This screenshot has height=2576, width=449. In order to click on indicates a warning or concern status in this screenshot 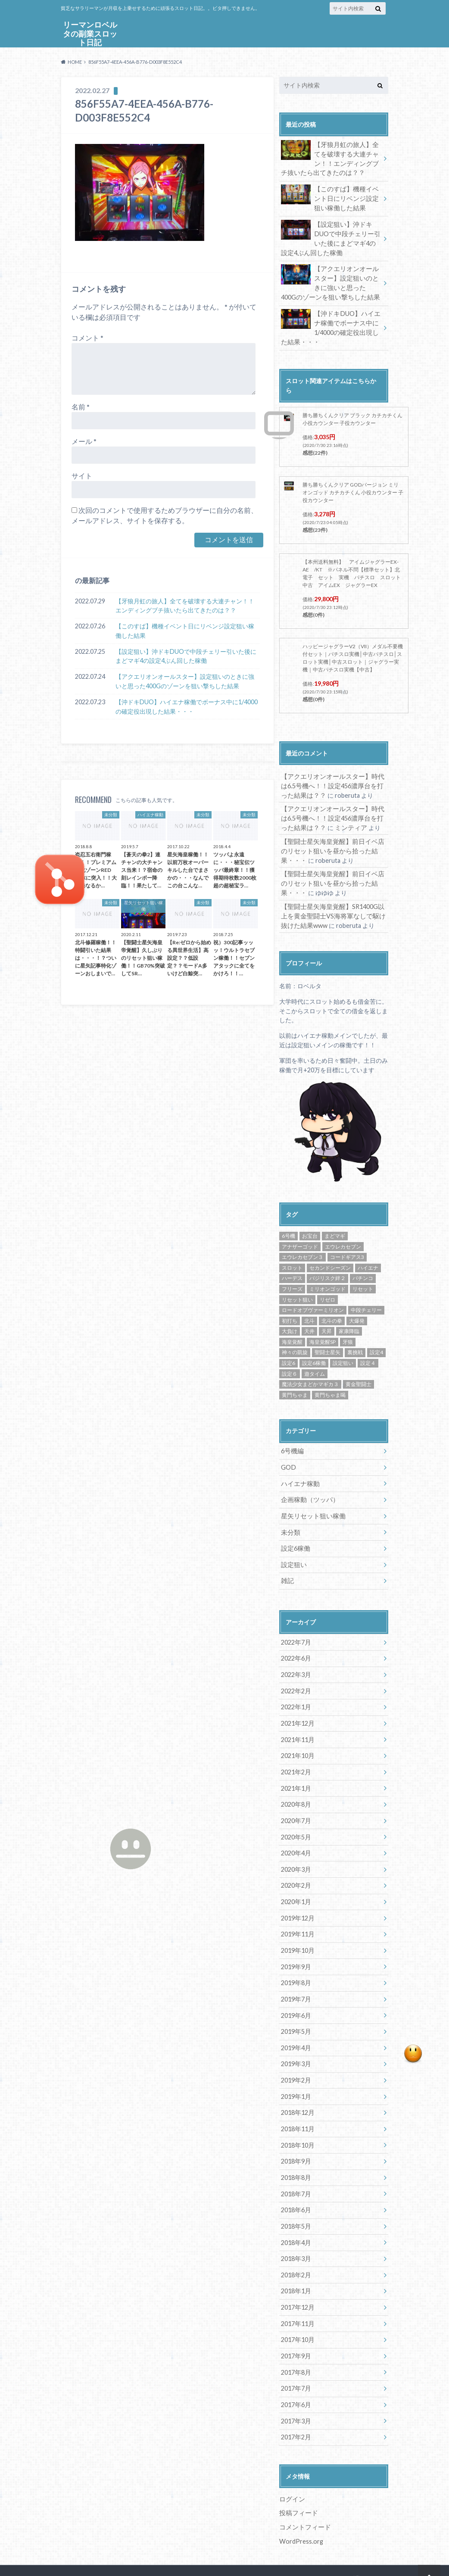, I will do `click(413, 2054)`.